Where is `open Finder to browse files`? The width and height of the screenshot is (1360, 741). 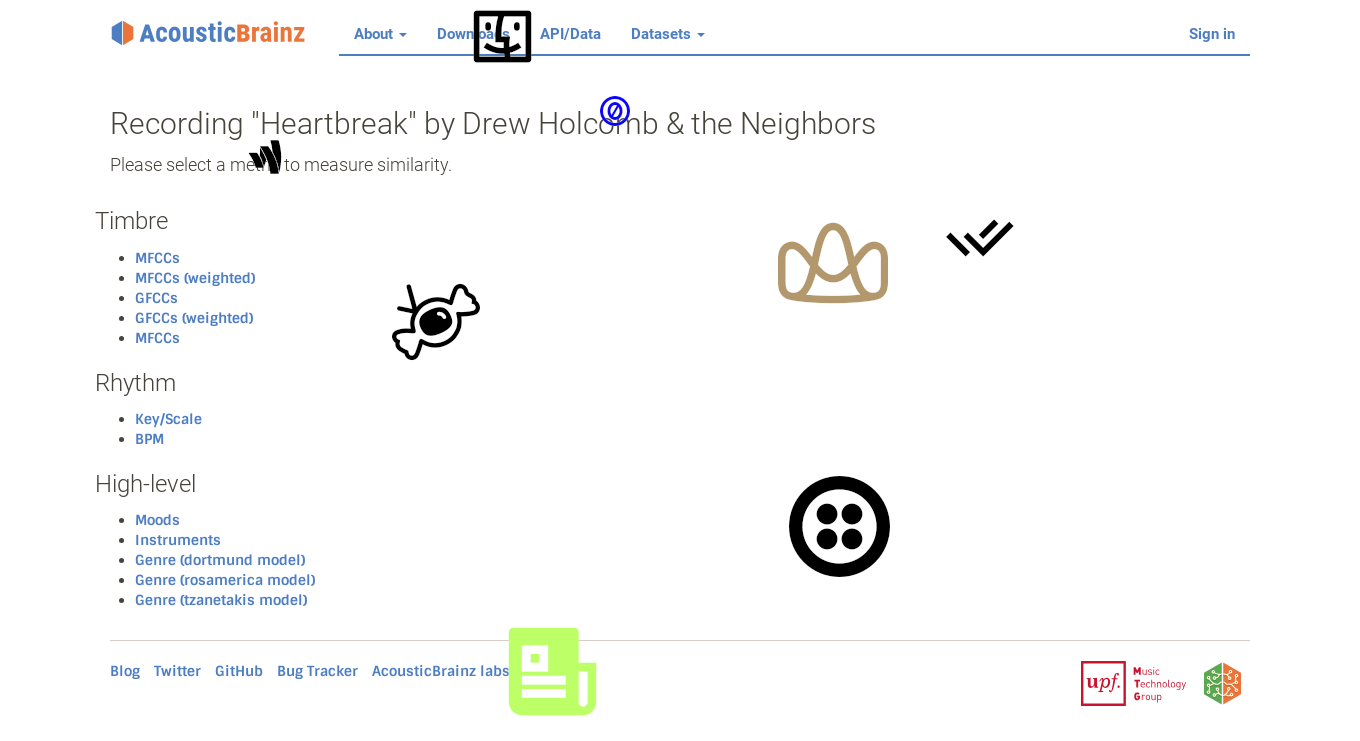 open Finder to browse files is located at coordinates (502, 36).